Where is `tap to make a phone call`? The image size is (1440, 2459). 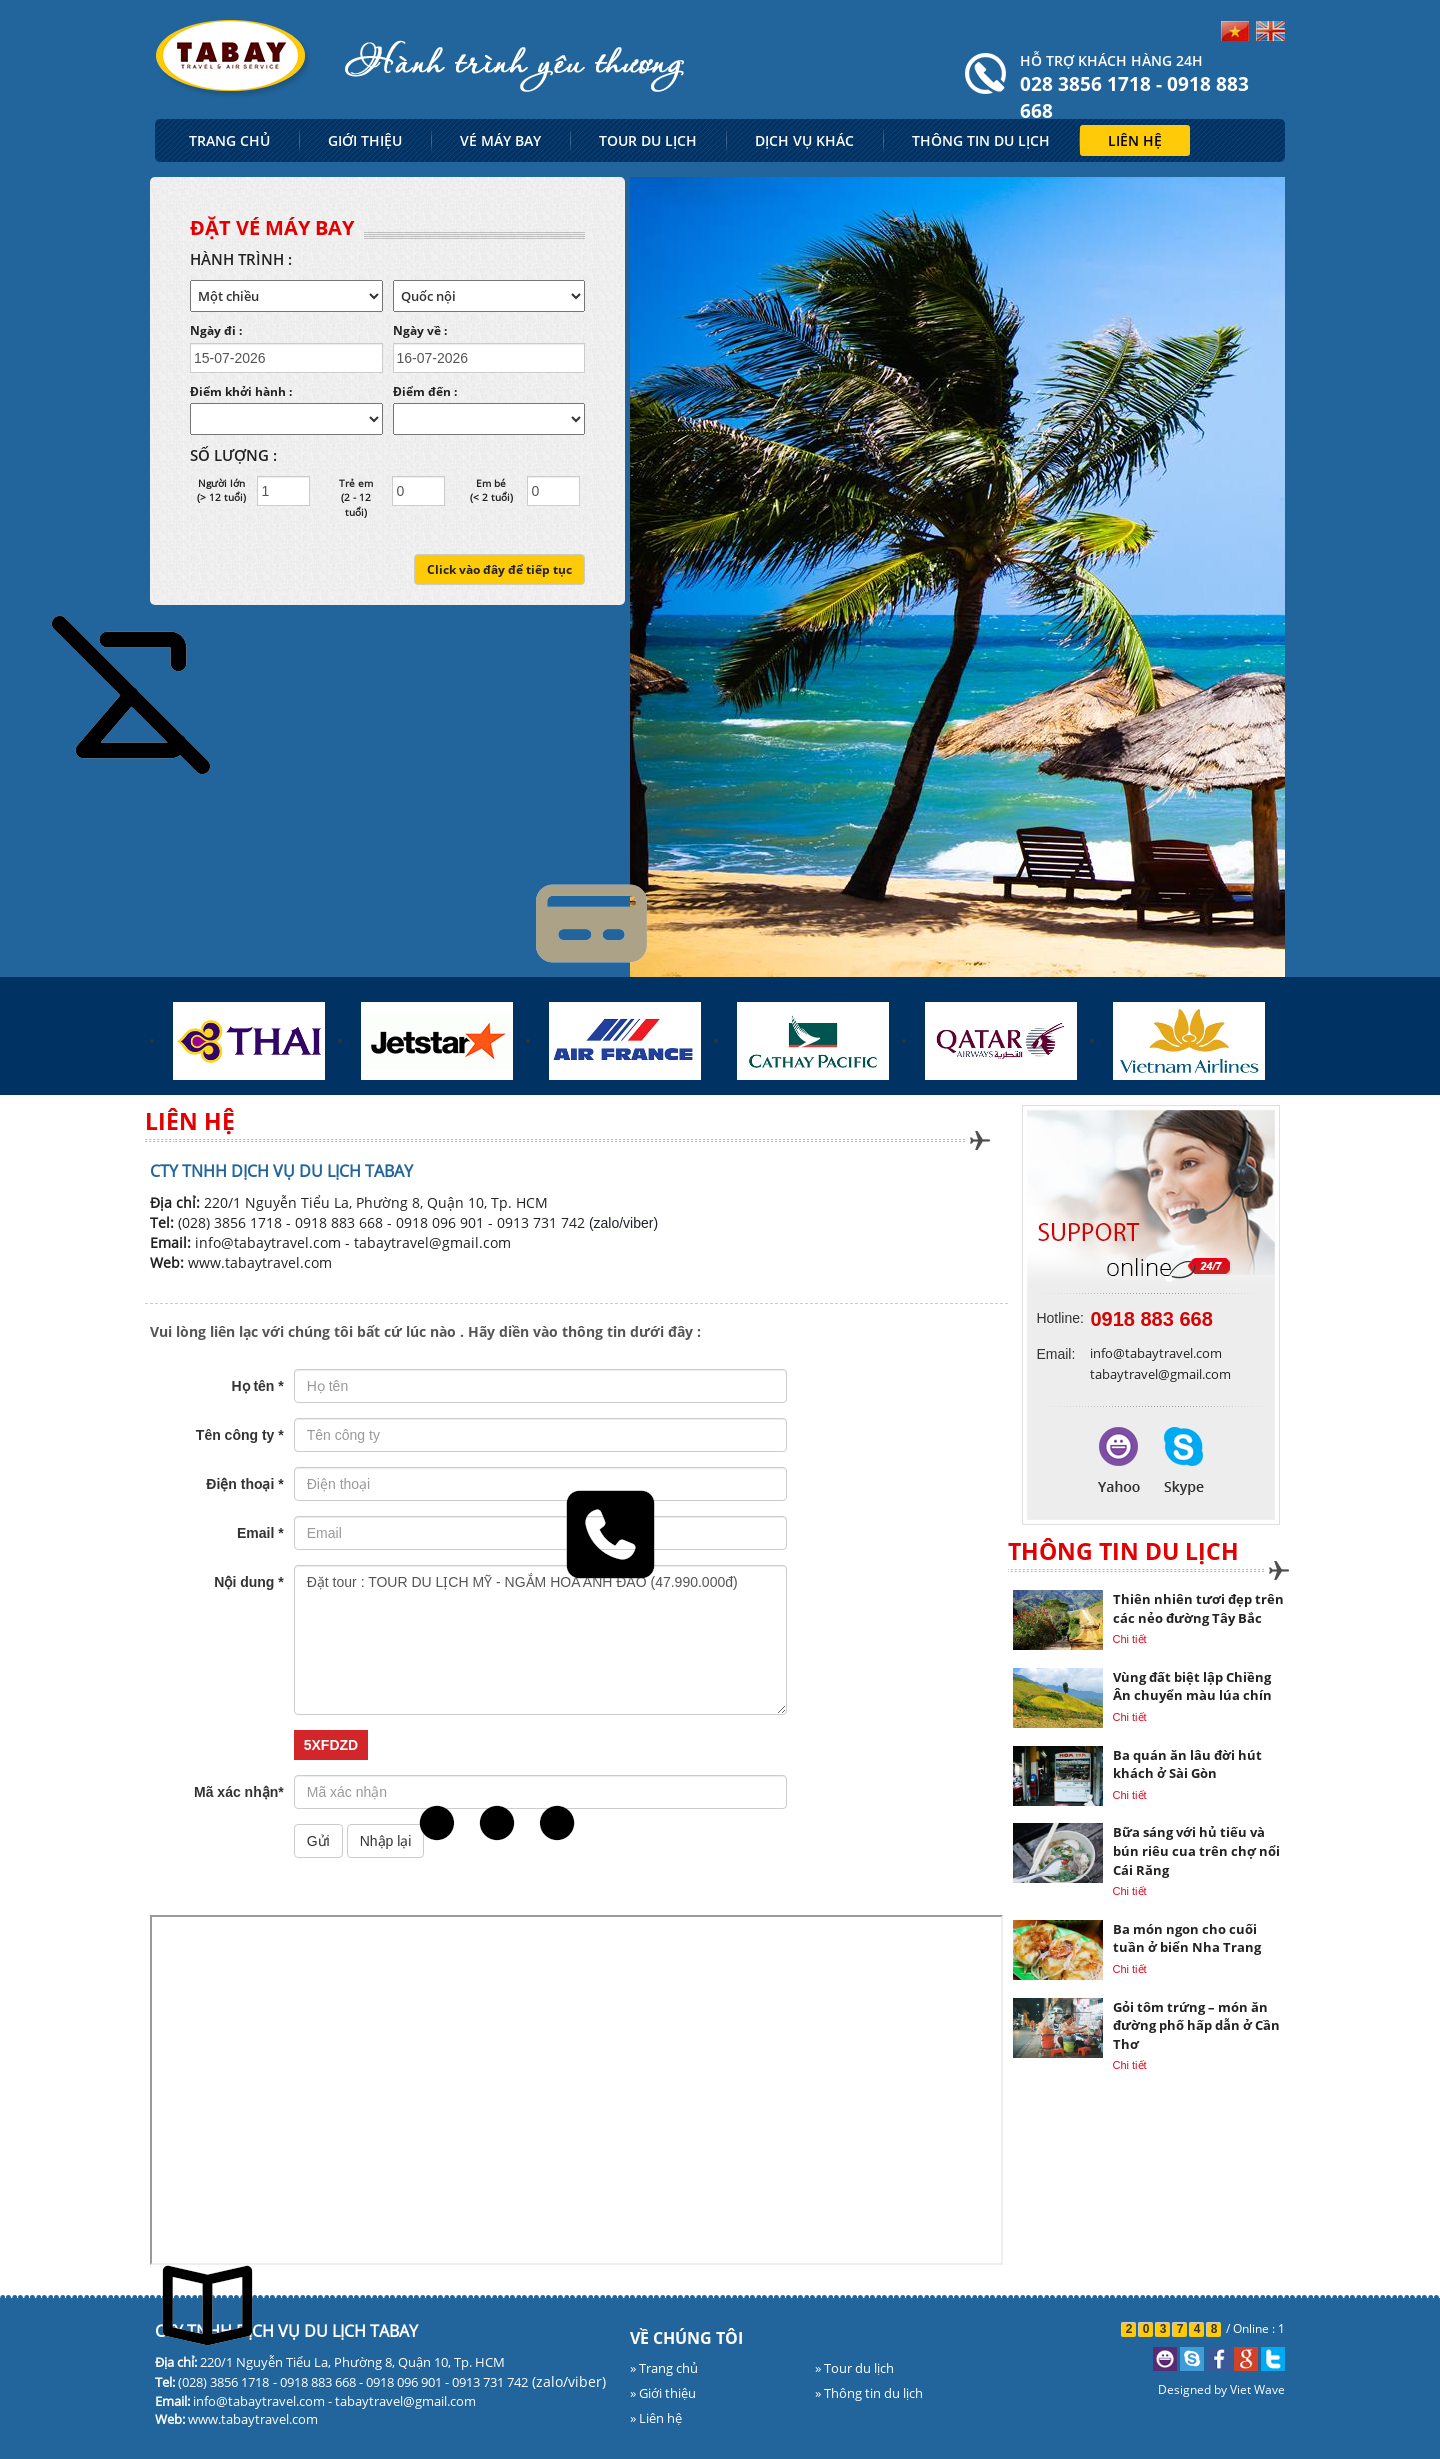
tap to make a phone call is located at coordinates (610, 1534).